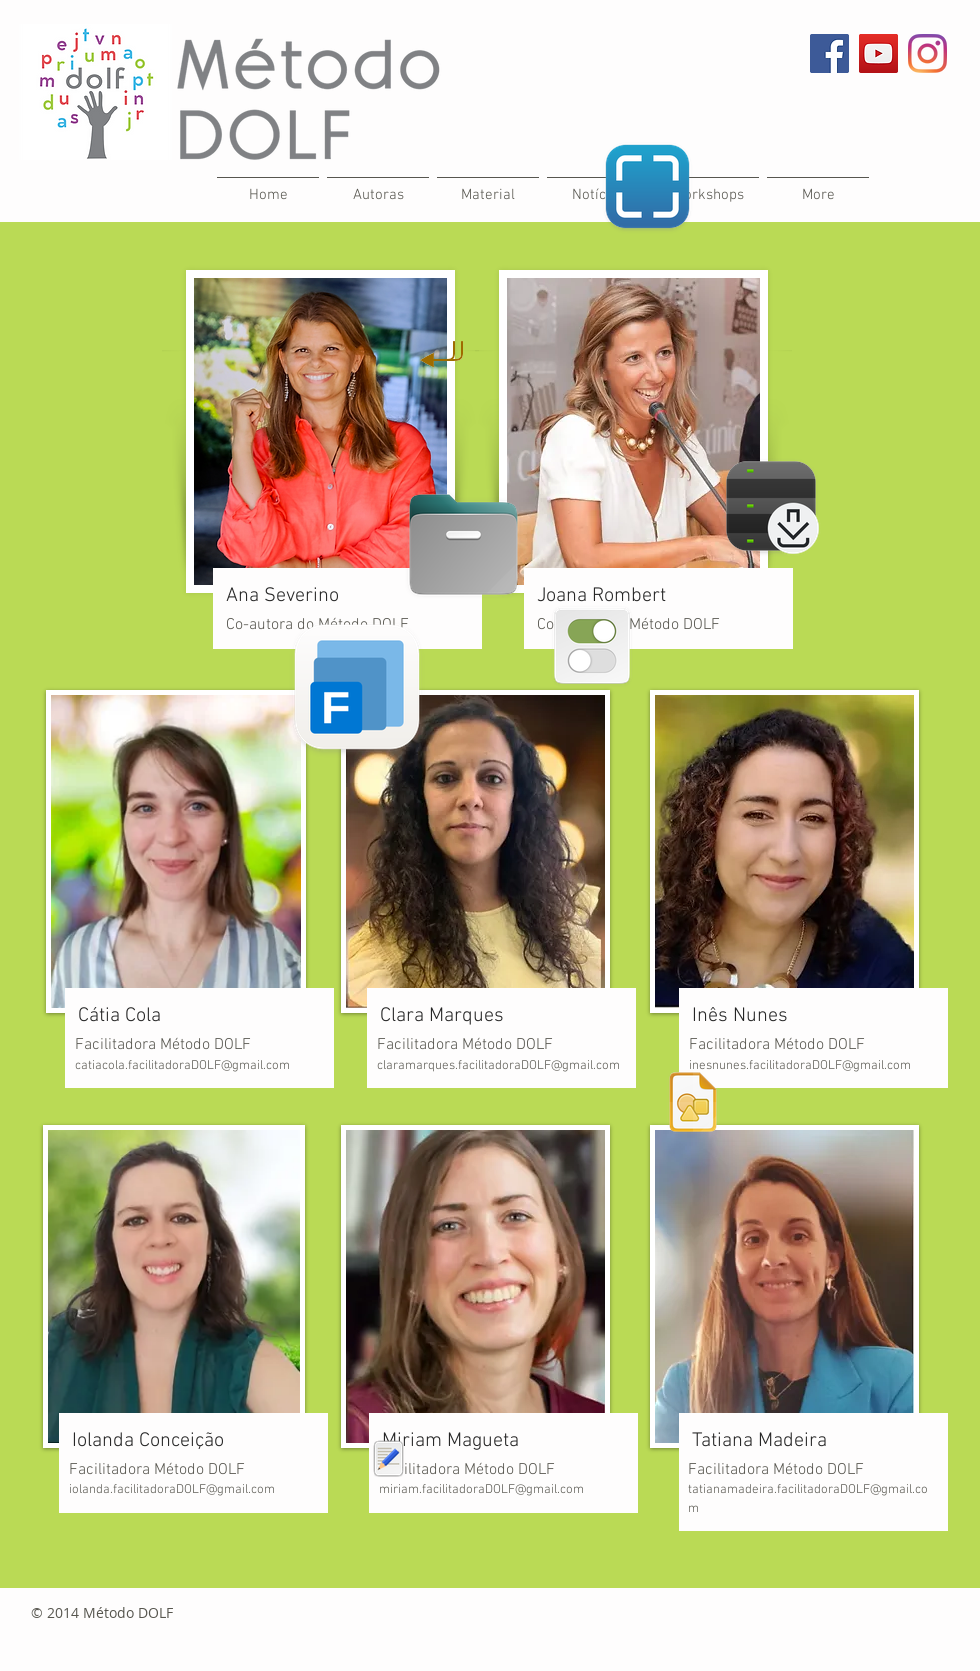  Describe the element at coordinates (647, 186) in the screenshot. I see `configure hot corners settings` at that location.